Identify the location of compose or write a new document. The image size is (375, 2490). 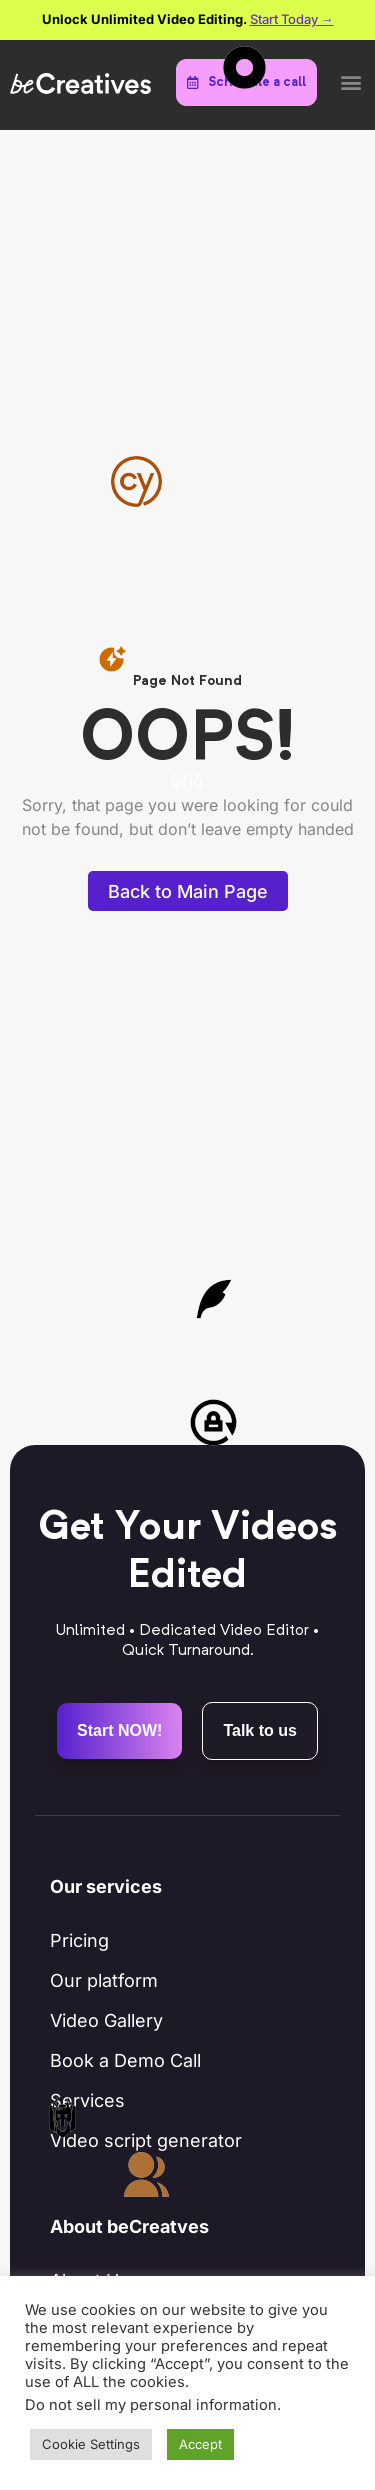
(214, 1299).